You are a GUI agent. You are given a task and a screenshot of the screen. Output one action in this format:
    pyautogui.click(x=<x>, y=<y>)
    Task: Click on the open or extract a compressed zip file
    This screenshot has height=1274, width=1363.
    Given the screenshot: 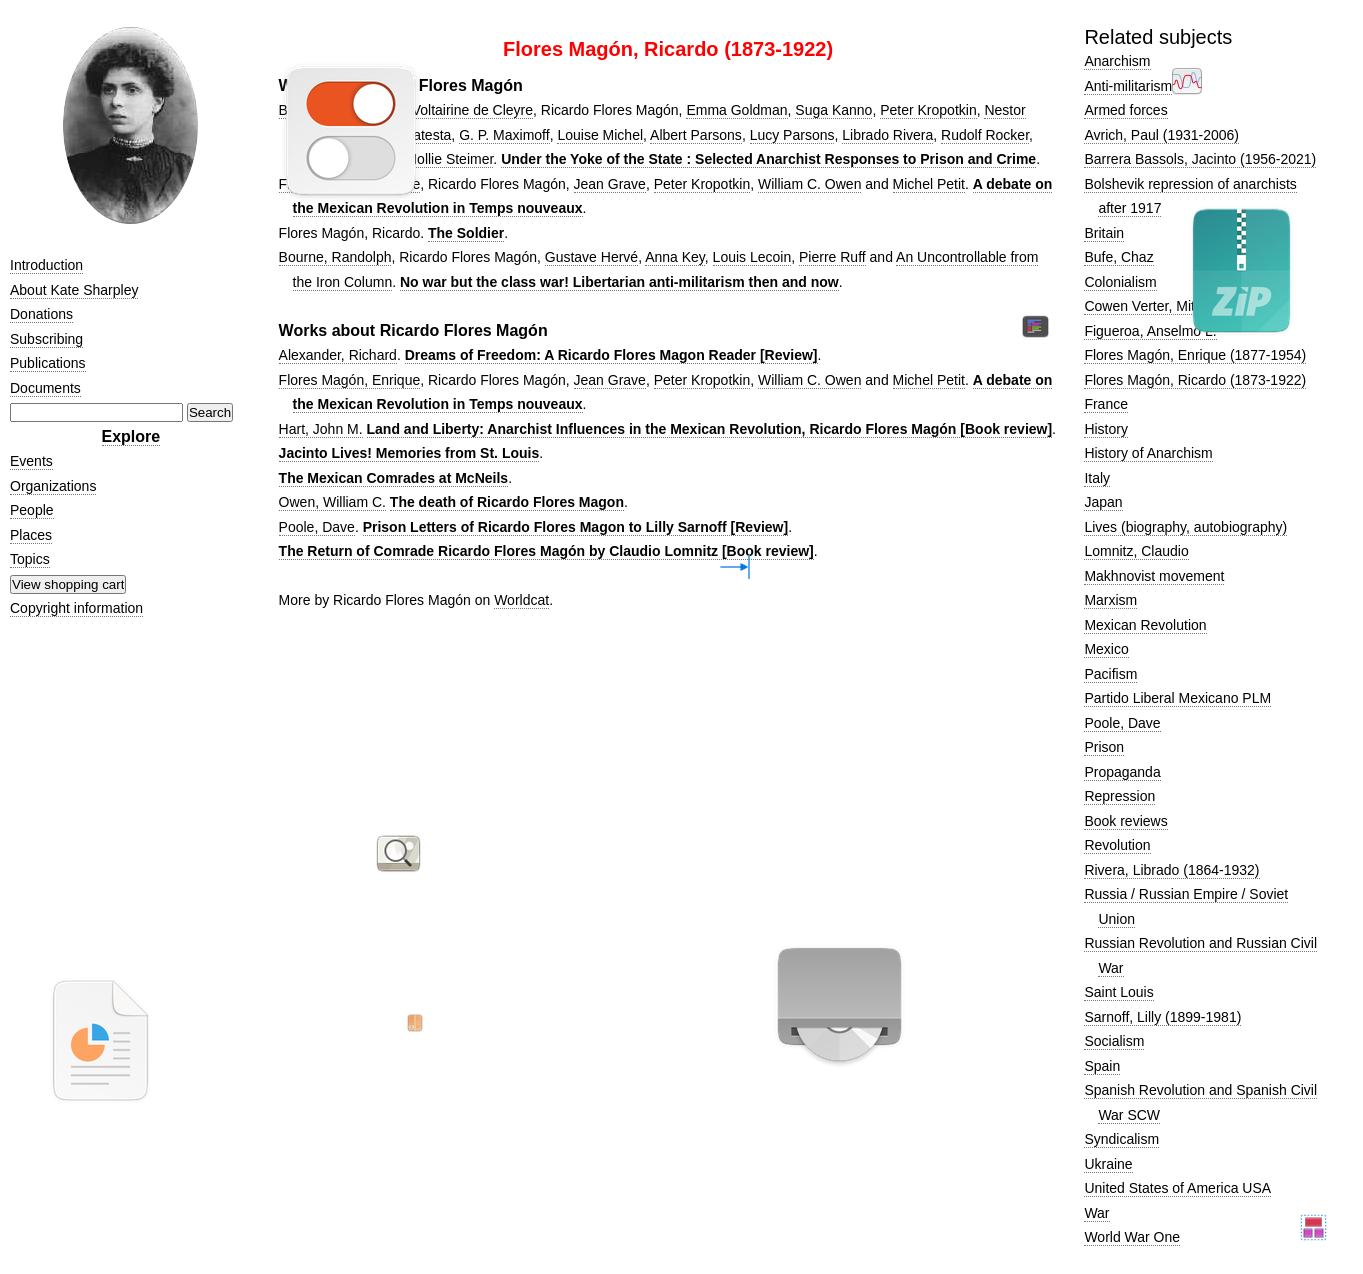 What is the action you would take?
    pyautogui.click(x=1241, y=270)
    